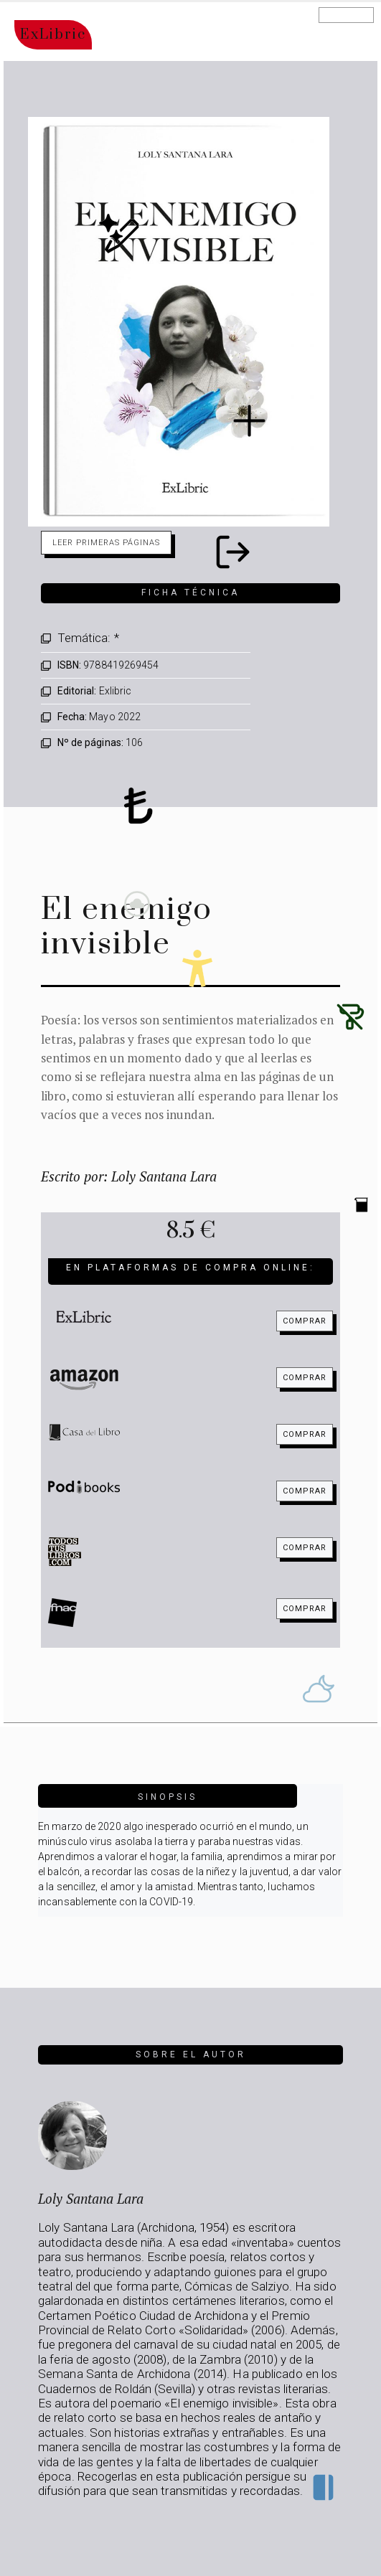 The height and width of the screenshot is (2576, 381). What do you see at coordinates (319, 1689) in the screenshot?
I see `indicates cloudy night weather conditions` at bounding box center [319, 1689].